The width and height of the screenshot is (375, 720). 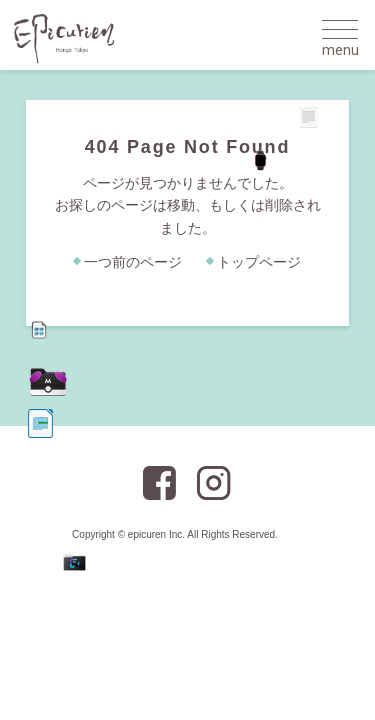 What do you see at coordinates (40, 423) in the screenshot?
I see `open a libreoffice writer document` at bounding box center [40, 423].